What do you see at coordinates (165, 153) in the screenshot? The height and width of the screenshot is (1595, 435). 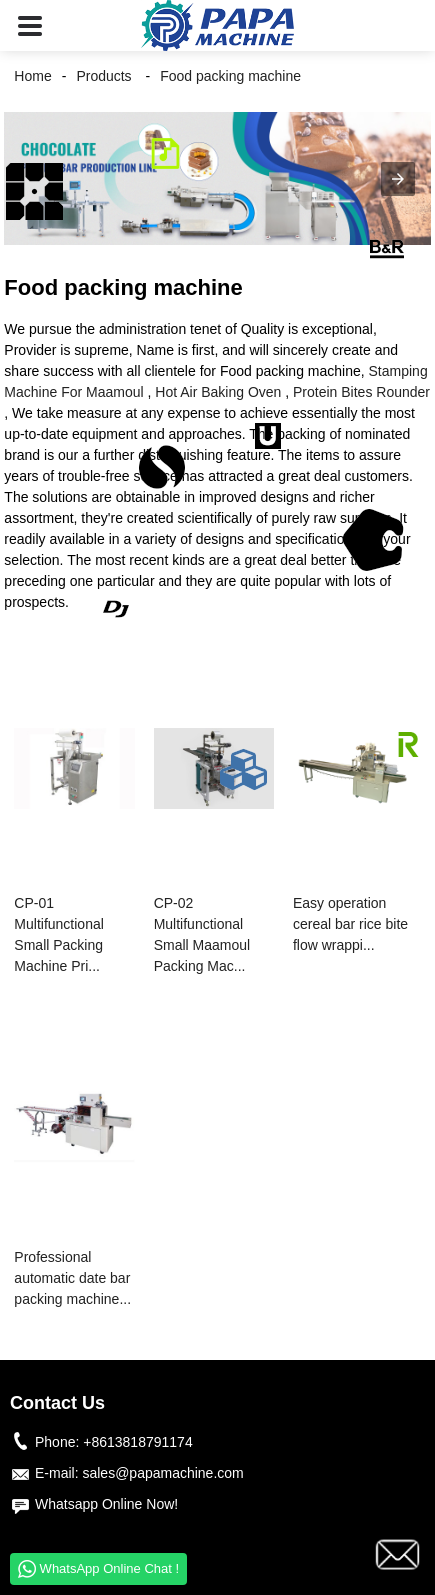 I see `open an audio or music file` at bounding box center [165, 153].